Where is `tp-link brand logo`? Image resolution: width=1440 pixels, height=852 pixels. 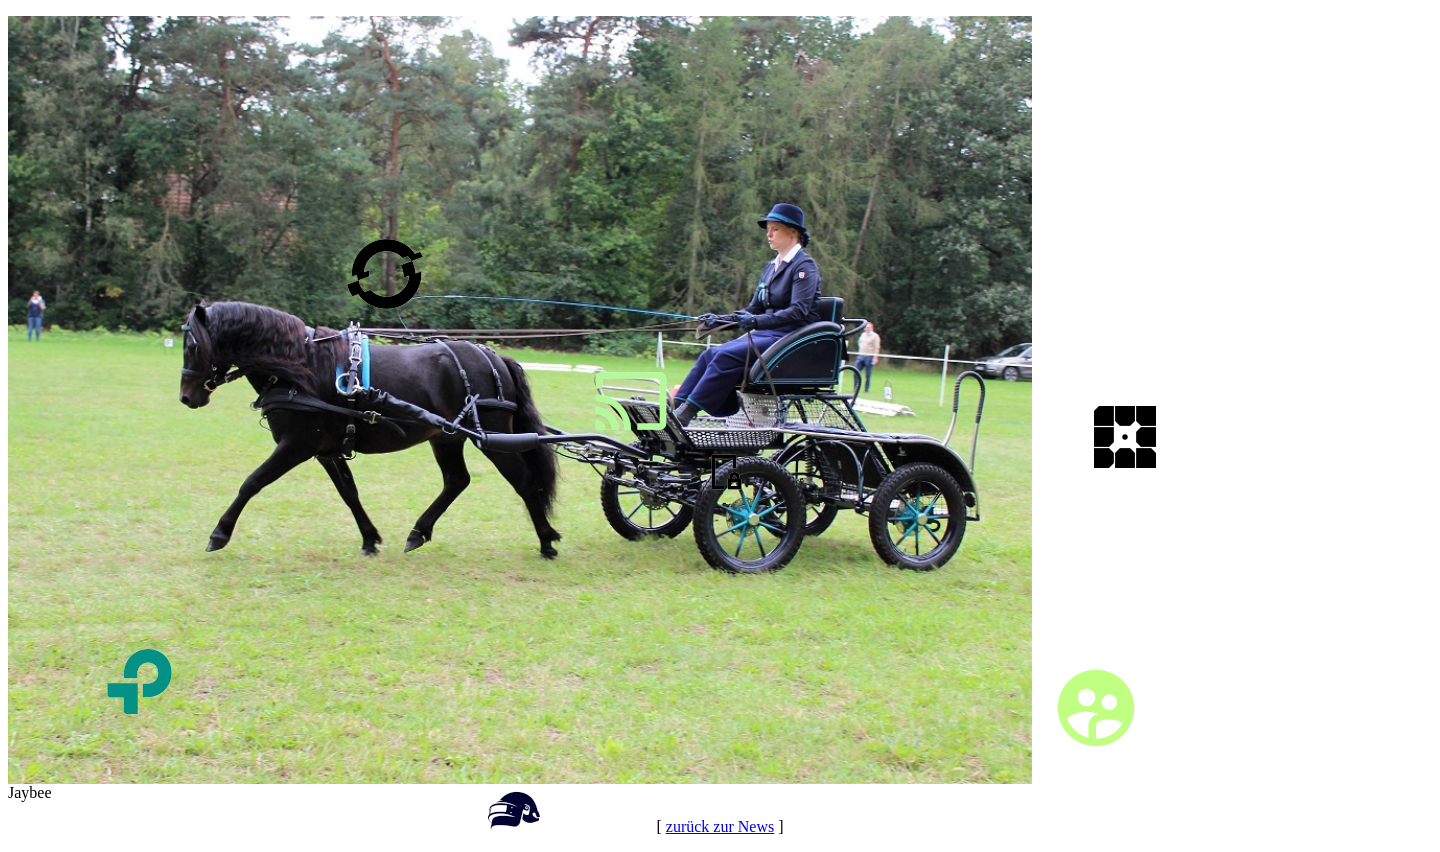
tp-link brand logo is located at coordinates (139, 681).